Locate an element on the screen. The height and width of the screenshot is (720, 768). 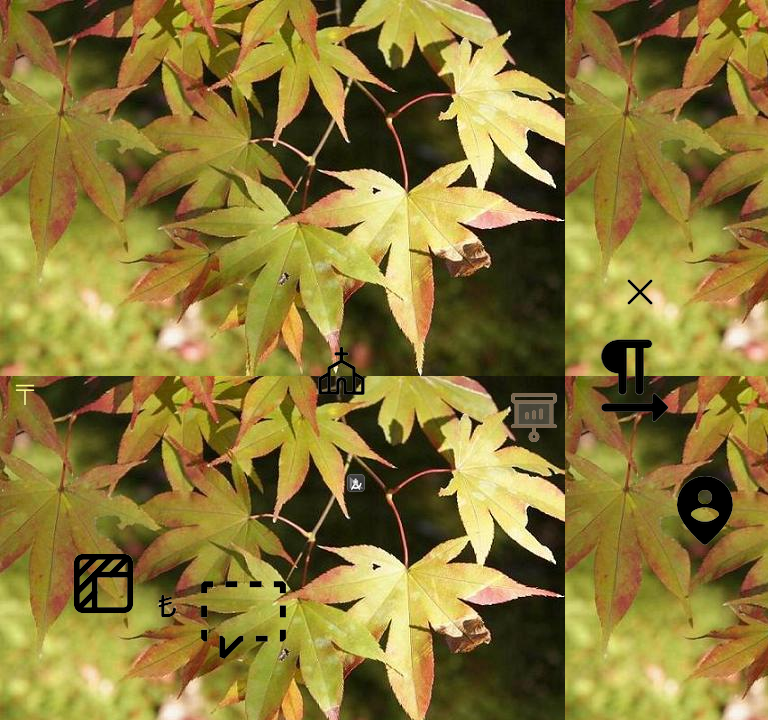
close the current window or dialog is located at coordinates (640, 292).